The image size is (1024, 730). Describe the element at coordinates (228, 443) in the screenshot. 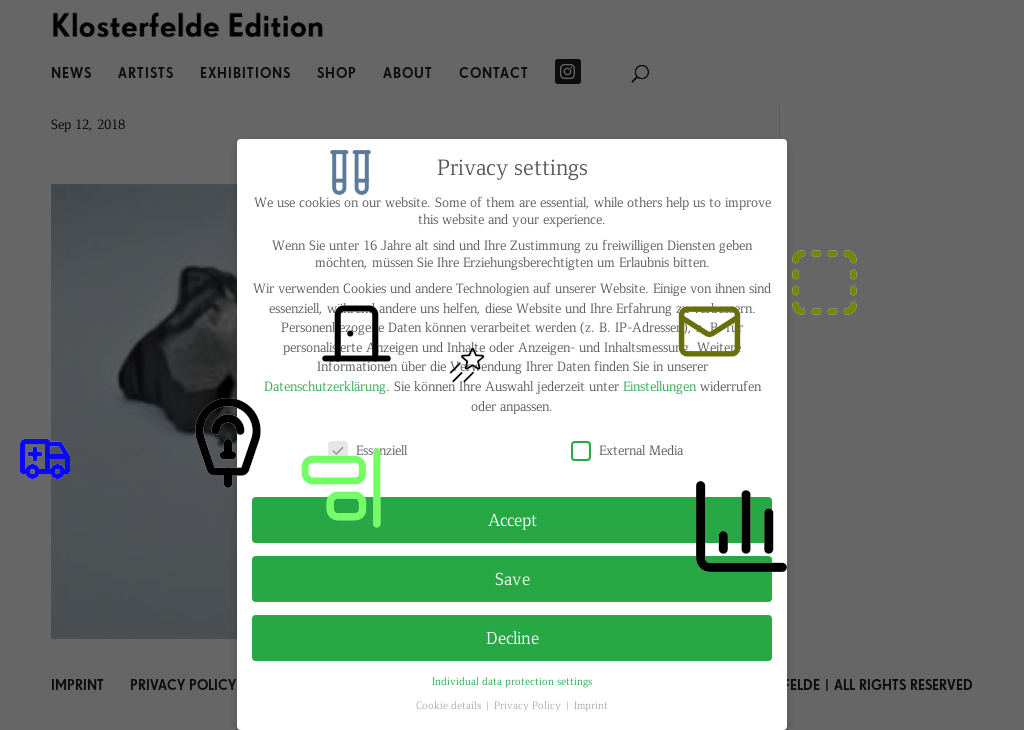

I see `find nearby parking meters` at that location.